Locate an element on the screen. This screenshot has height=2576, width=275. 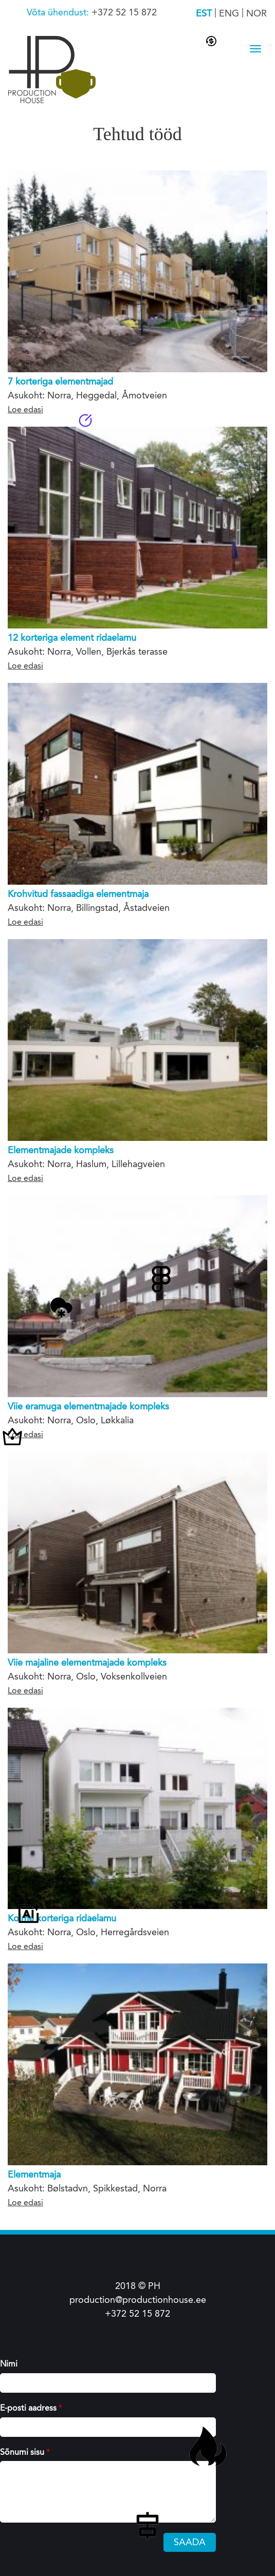
fireship brand logo is located at coordinates (208, 2446).